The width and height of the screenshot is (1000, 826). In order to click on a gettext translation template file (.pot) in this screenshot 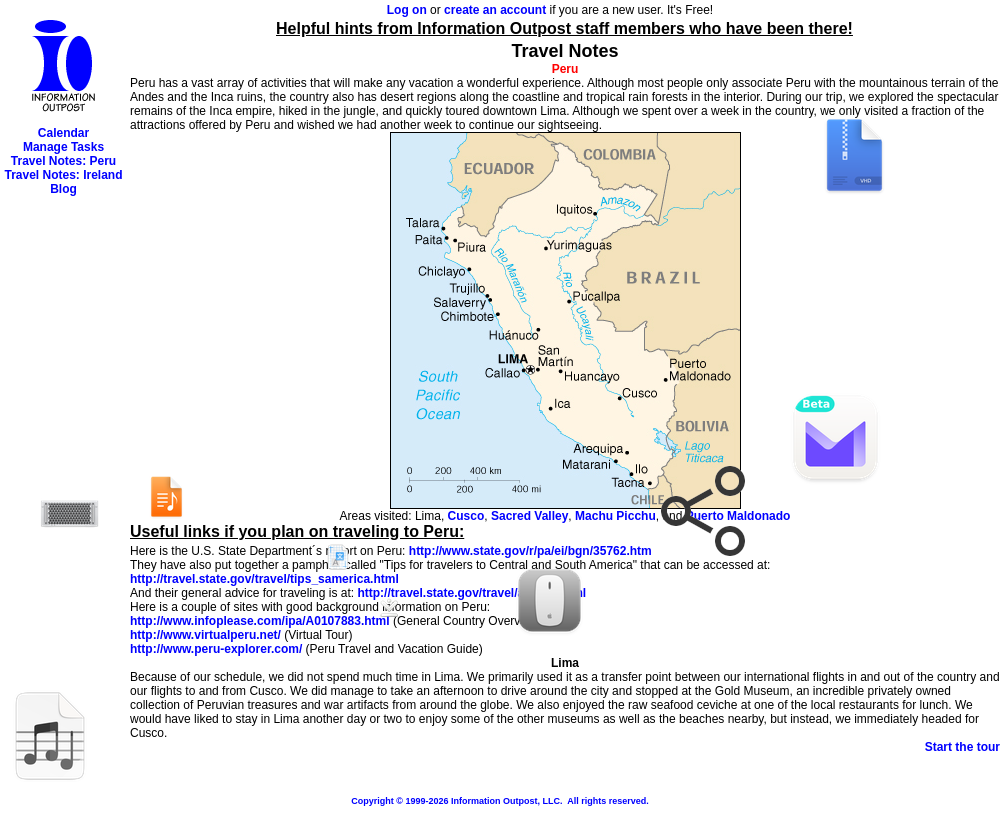, I will do `click(338, 557)`.